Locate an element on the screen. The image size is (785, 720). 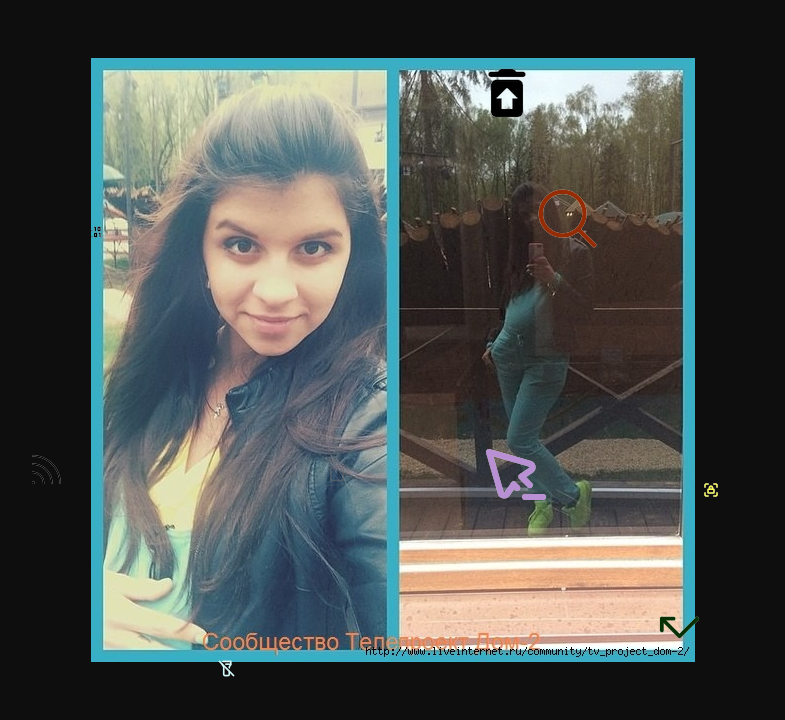
go back or return to previous step is located at coordinates (679, 626).